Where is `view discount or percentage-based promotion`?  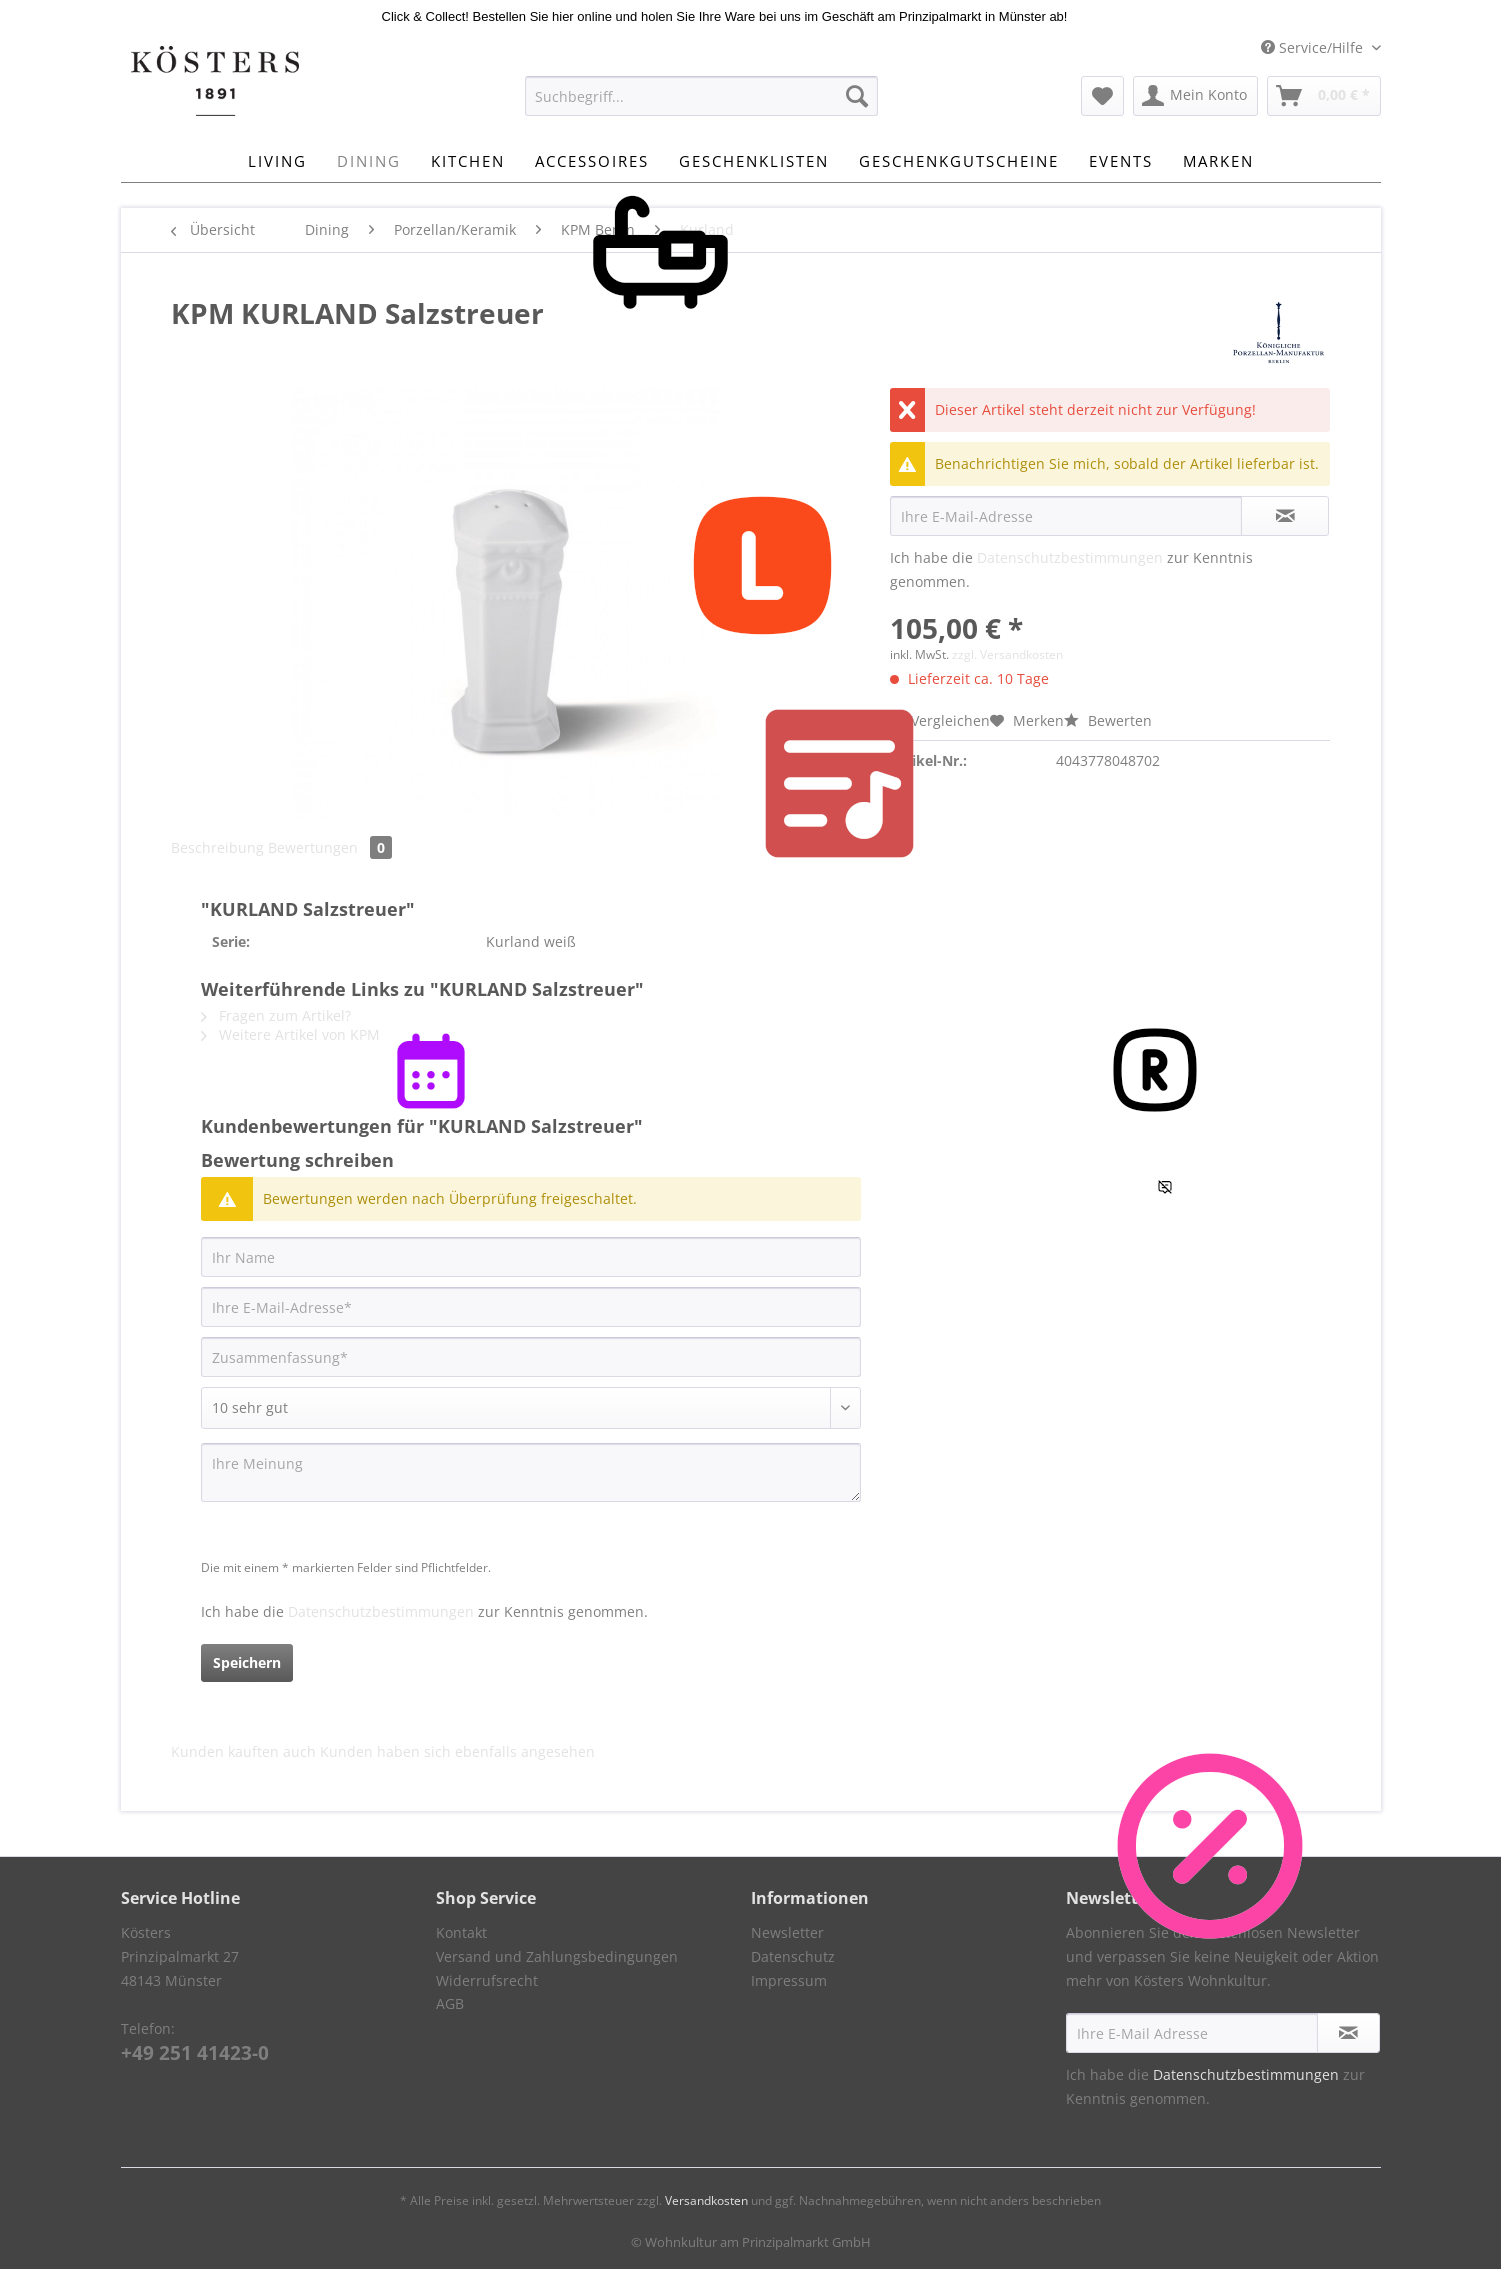 view discount or percentage-based promotion is located at coordinates (1210, 1846).